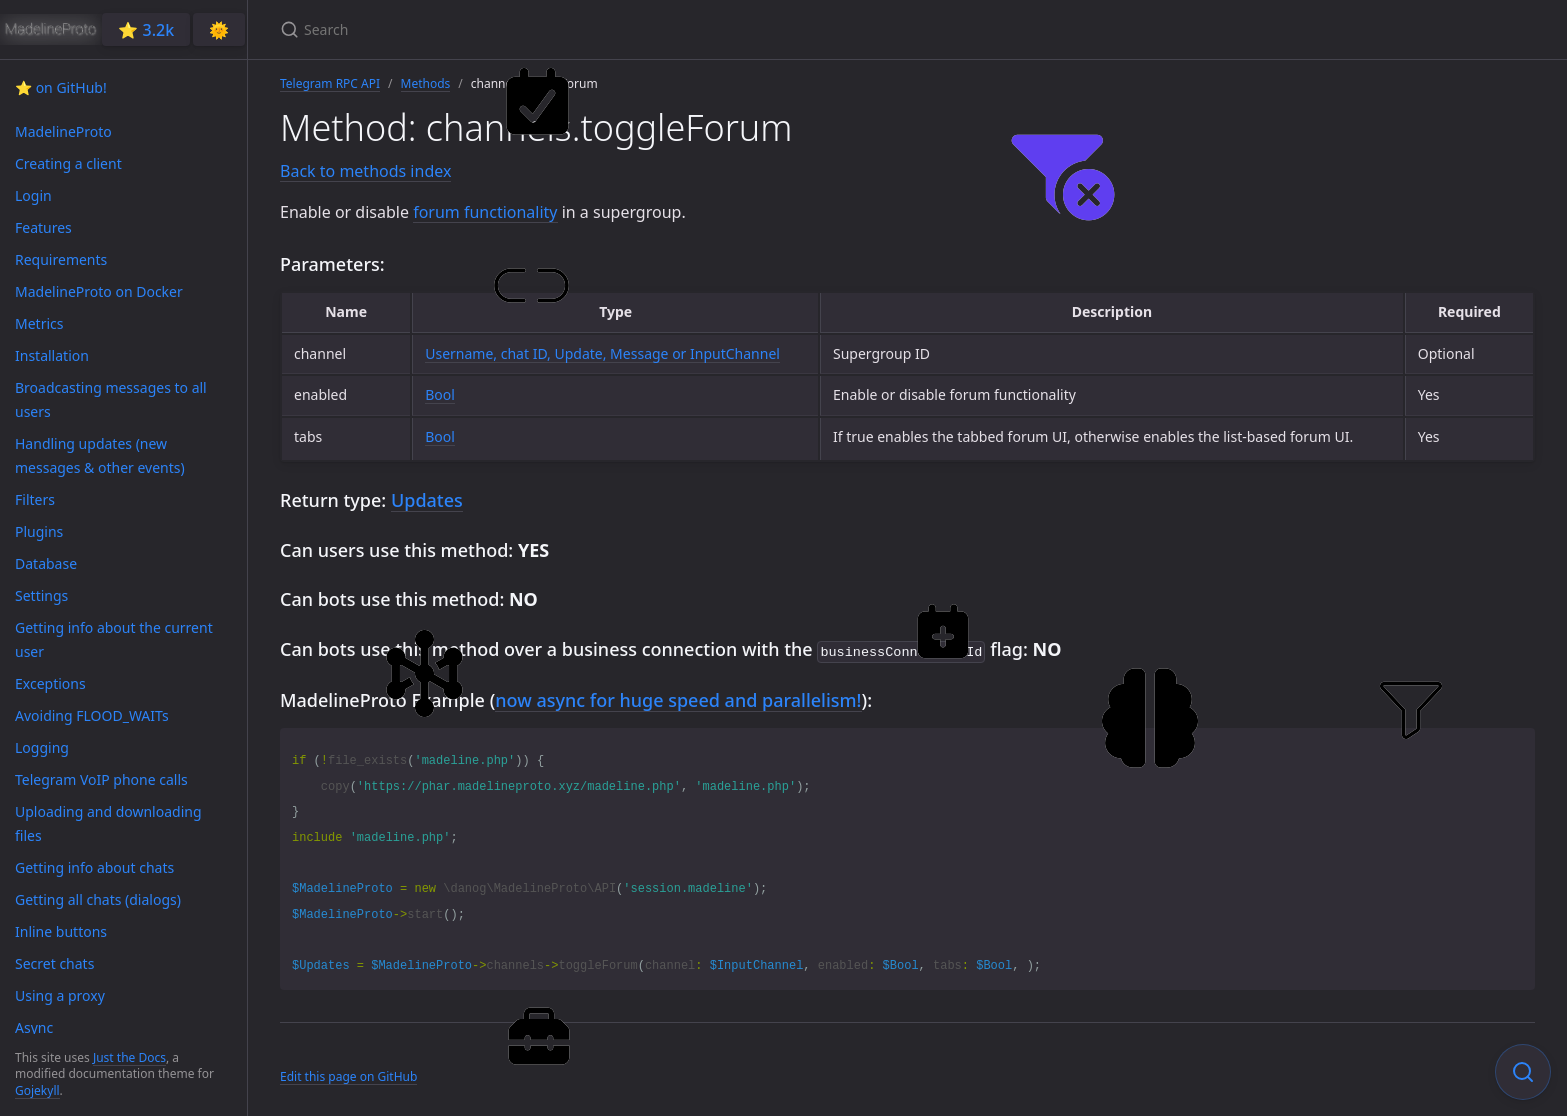 This screenshot has width=1567, height=1116. What do you see at coordinates (539, 1038) in the screenshot?
I see `access tools and utilities` at bounding box center [539, 1038].